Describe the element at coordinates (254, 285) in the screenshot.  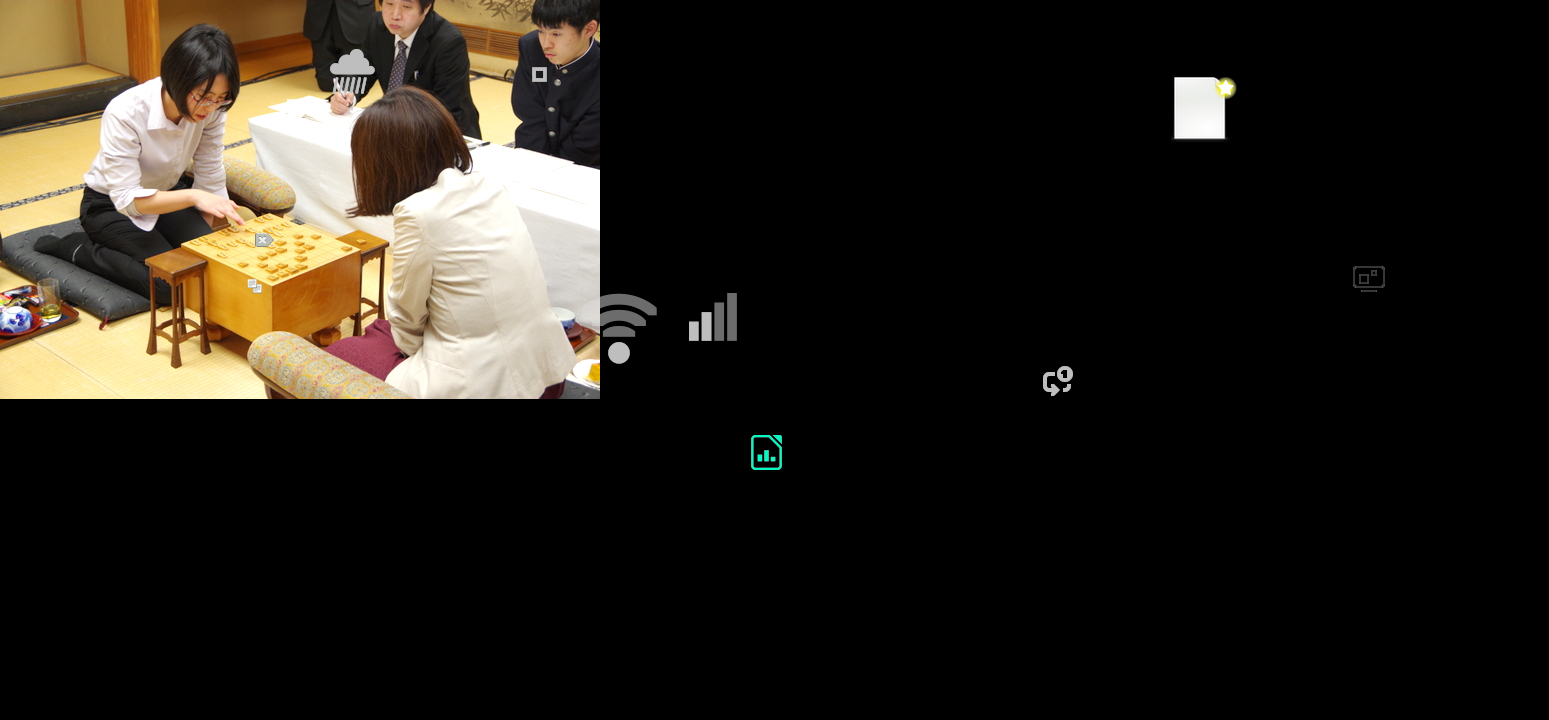
I see `copy selected content to clipboard` at that location.